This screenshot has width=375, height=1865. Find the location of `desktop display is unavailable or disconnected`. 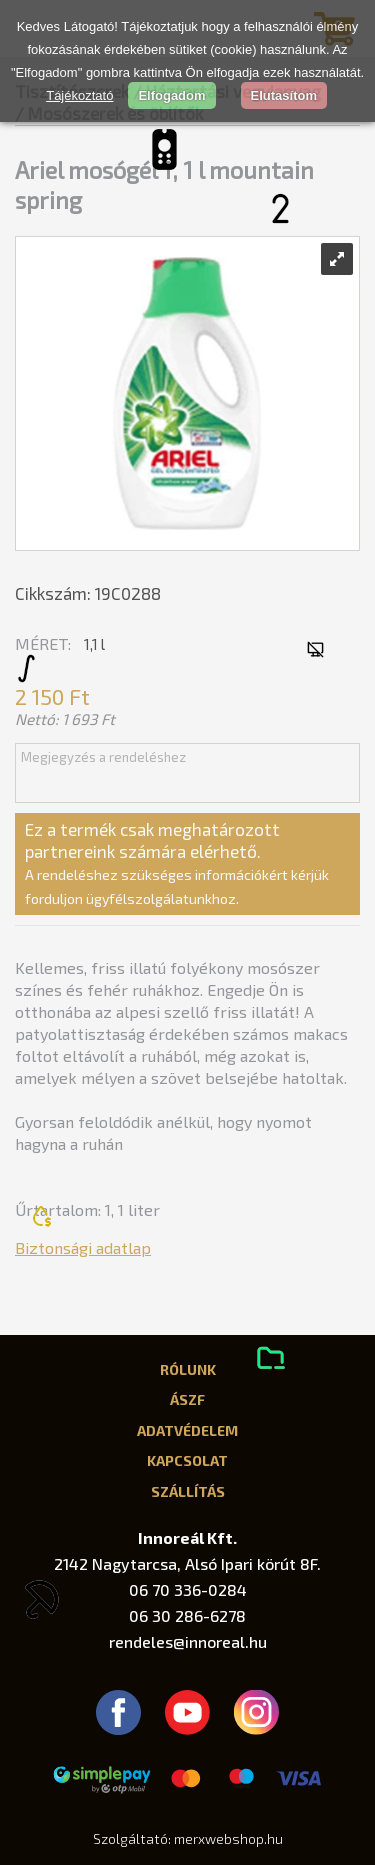

desktop display is unavailable or disconnected is located at coordinates (315, 649).